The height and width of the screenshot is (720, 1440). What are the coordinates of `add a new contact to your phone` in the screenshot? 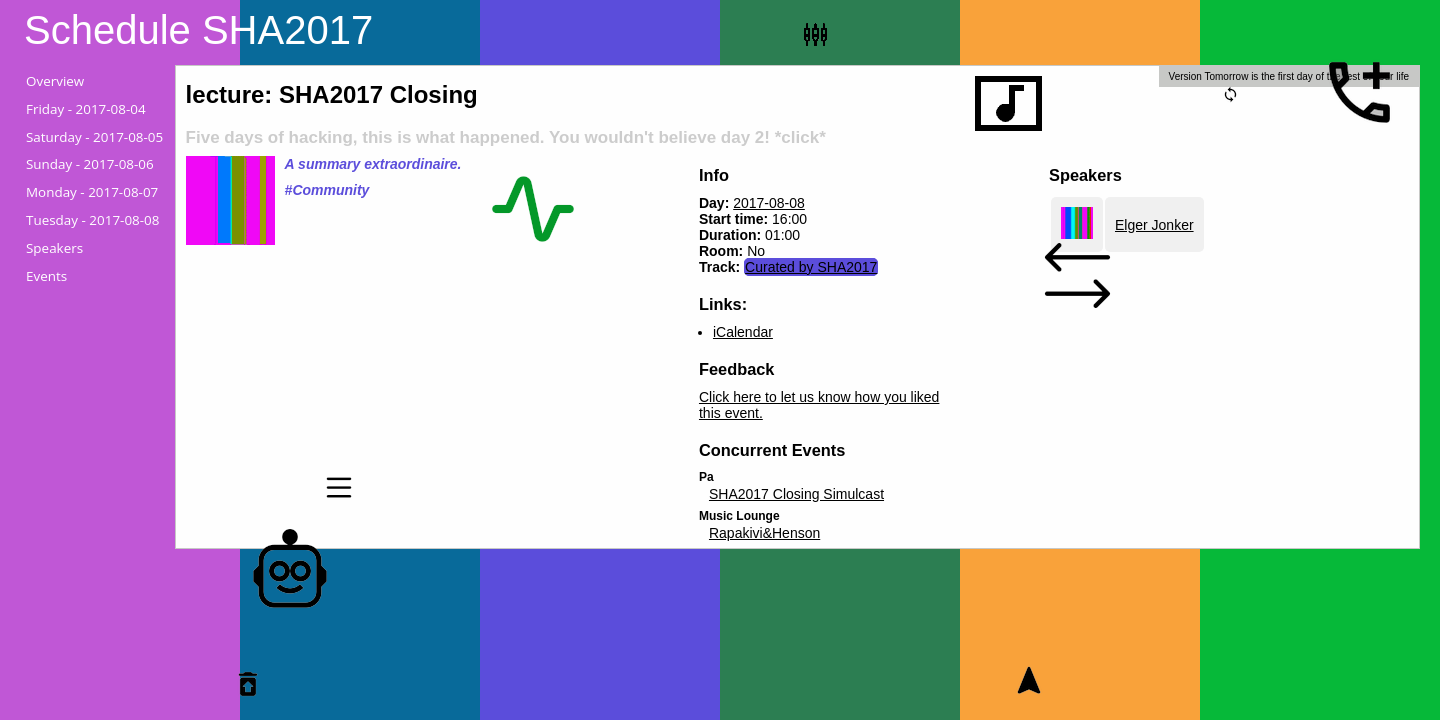 It's located at (1359, 92).